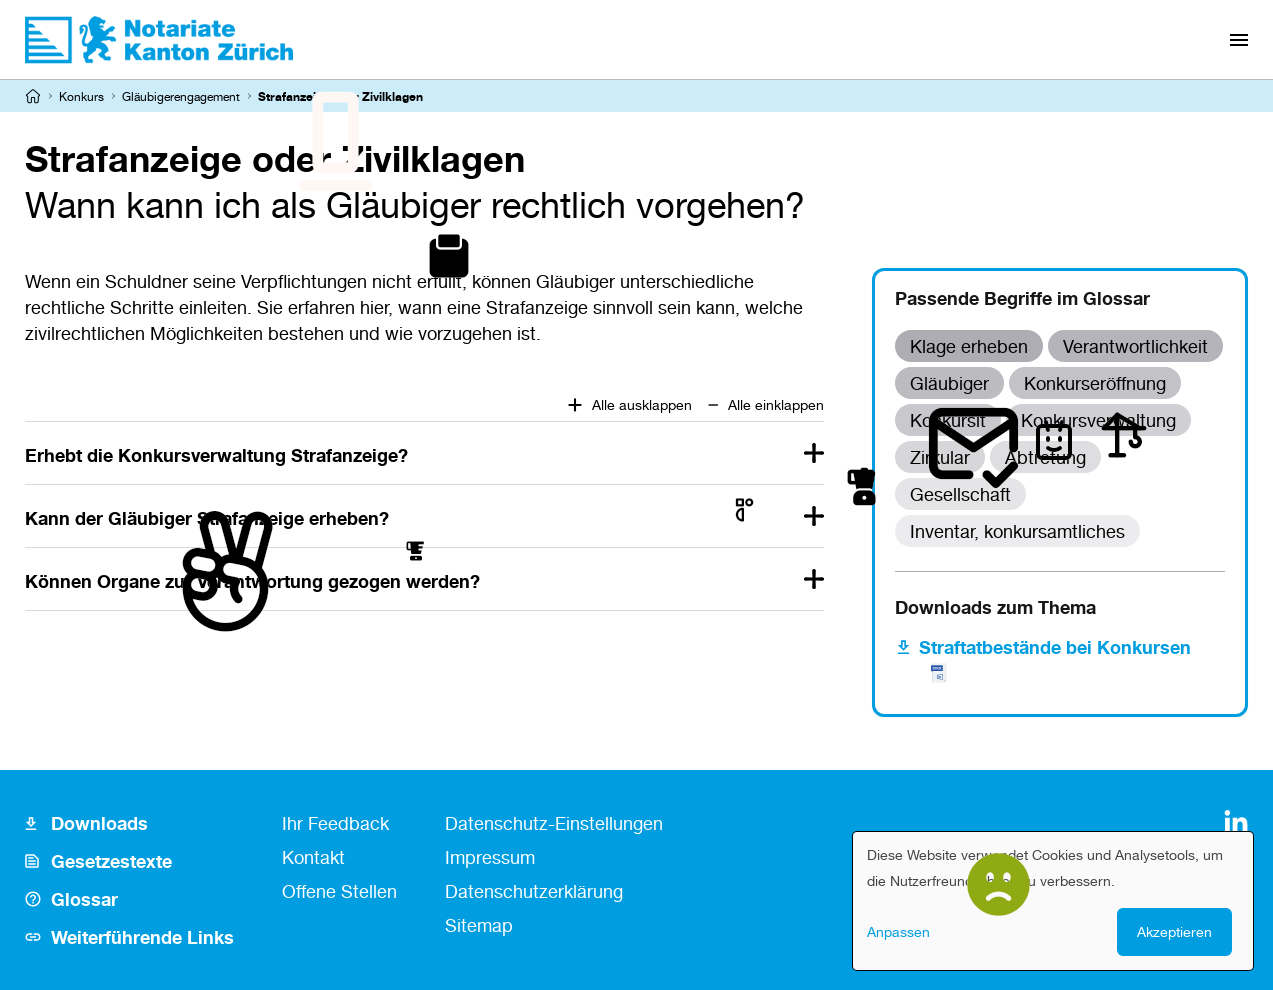 The image size is (1273, 990). What do you see at coordinates (449, 256) in the screenshot?
I see `copy to clipboard` at bounding box center [449, 256].